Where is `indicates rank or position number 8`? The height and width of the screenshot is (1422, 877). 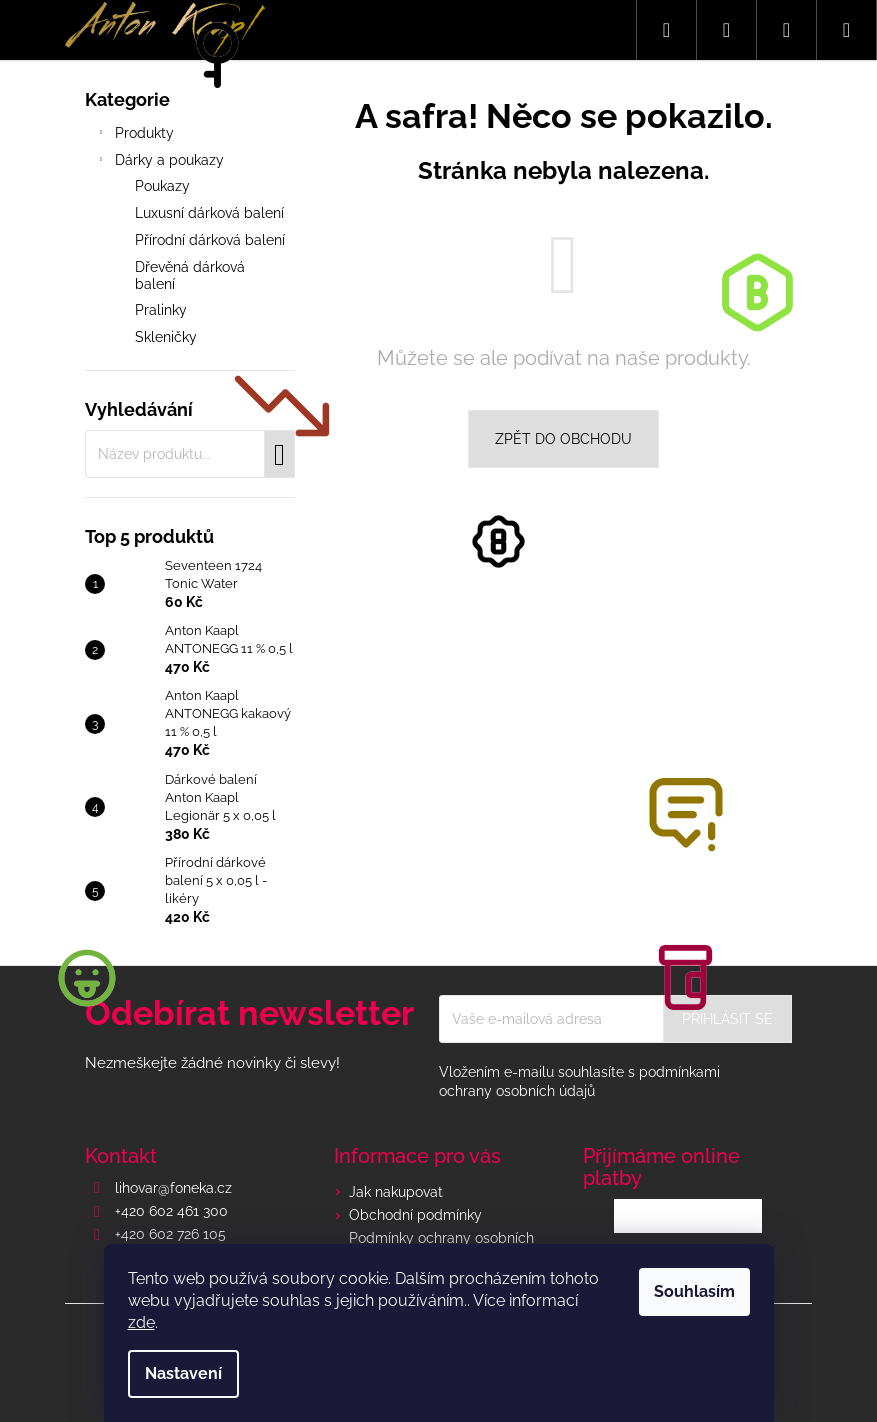
indicates rank or position number 8 is located at coordinates (498, 541).